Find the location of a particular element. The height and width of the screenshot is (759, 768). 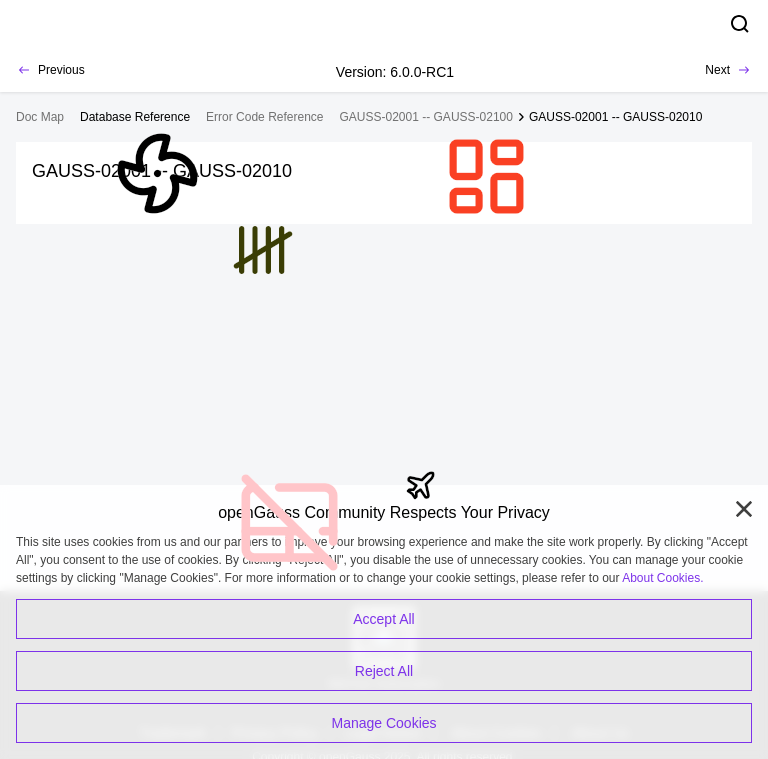

adjust fan or ventilation settings is located at coordinates (157, 173).